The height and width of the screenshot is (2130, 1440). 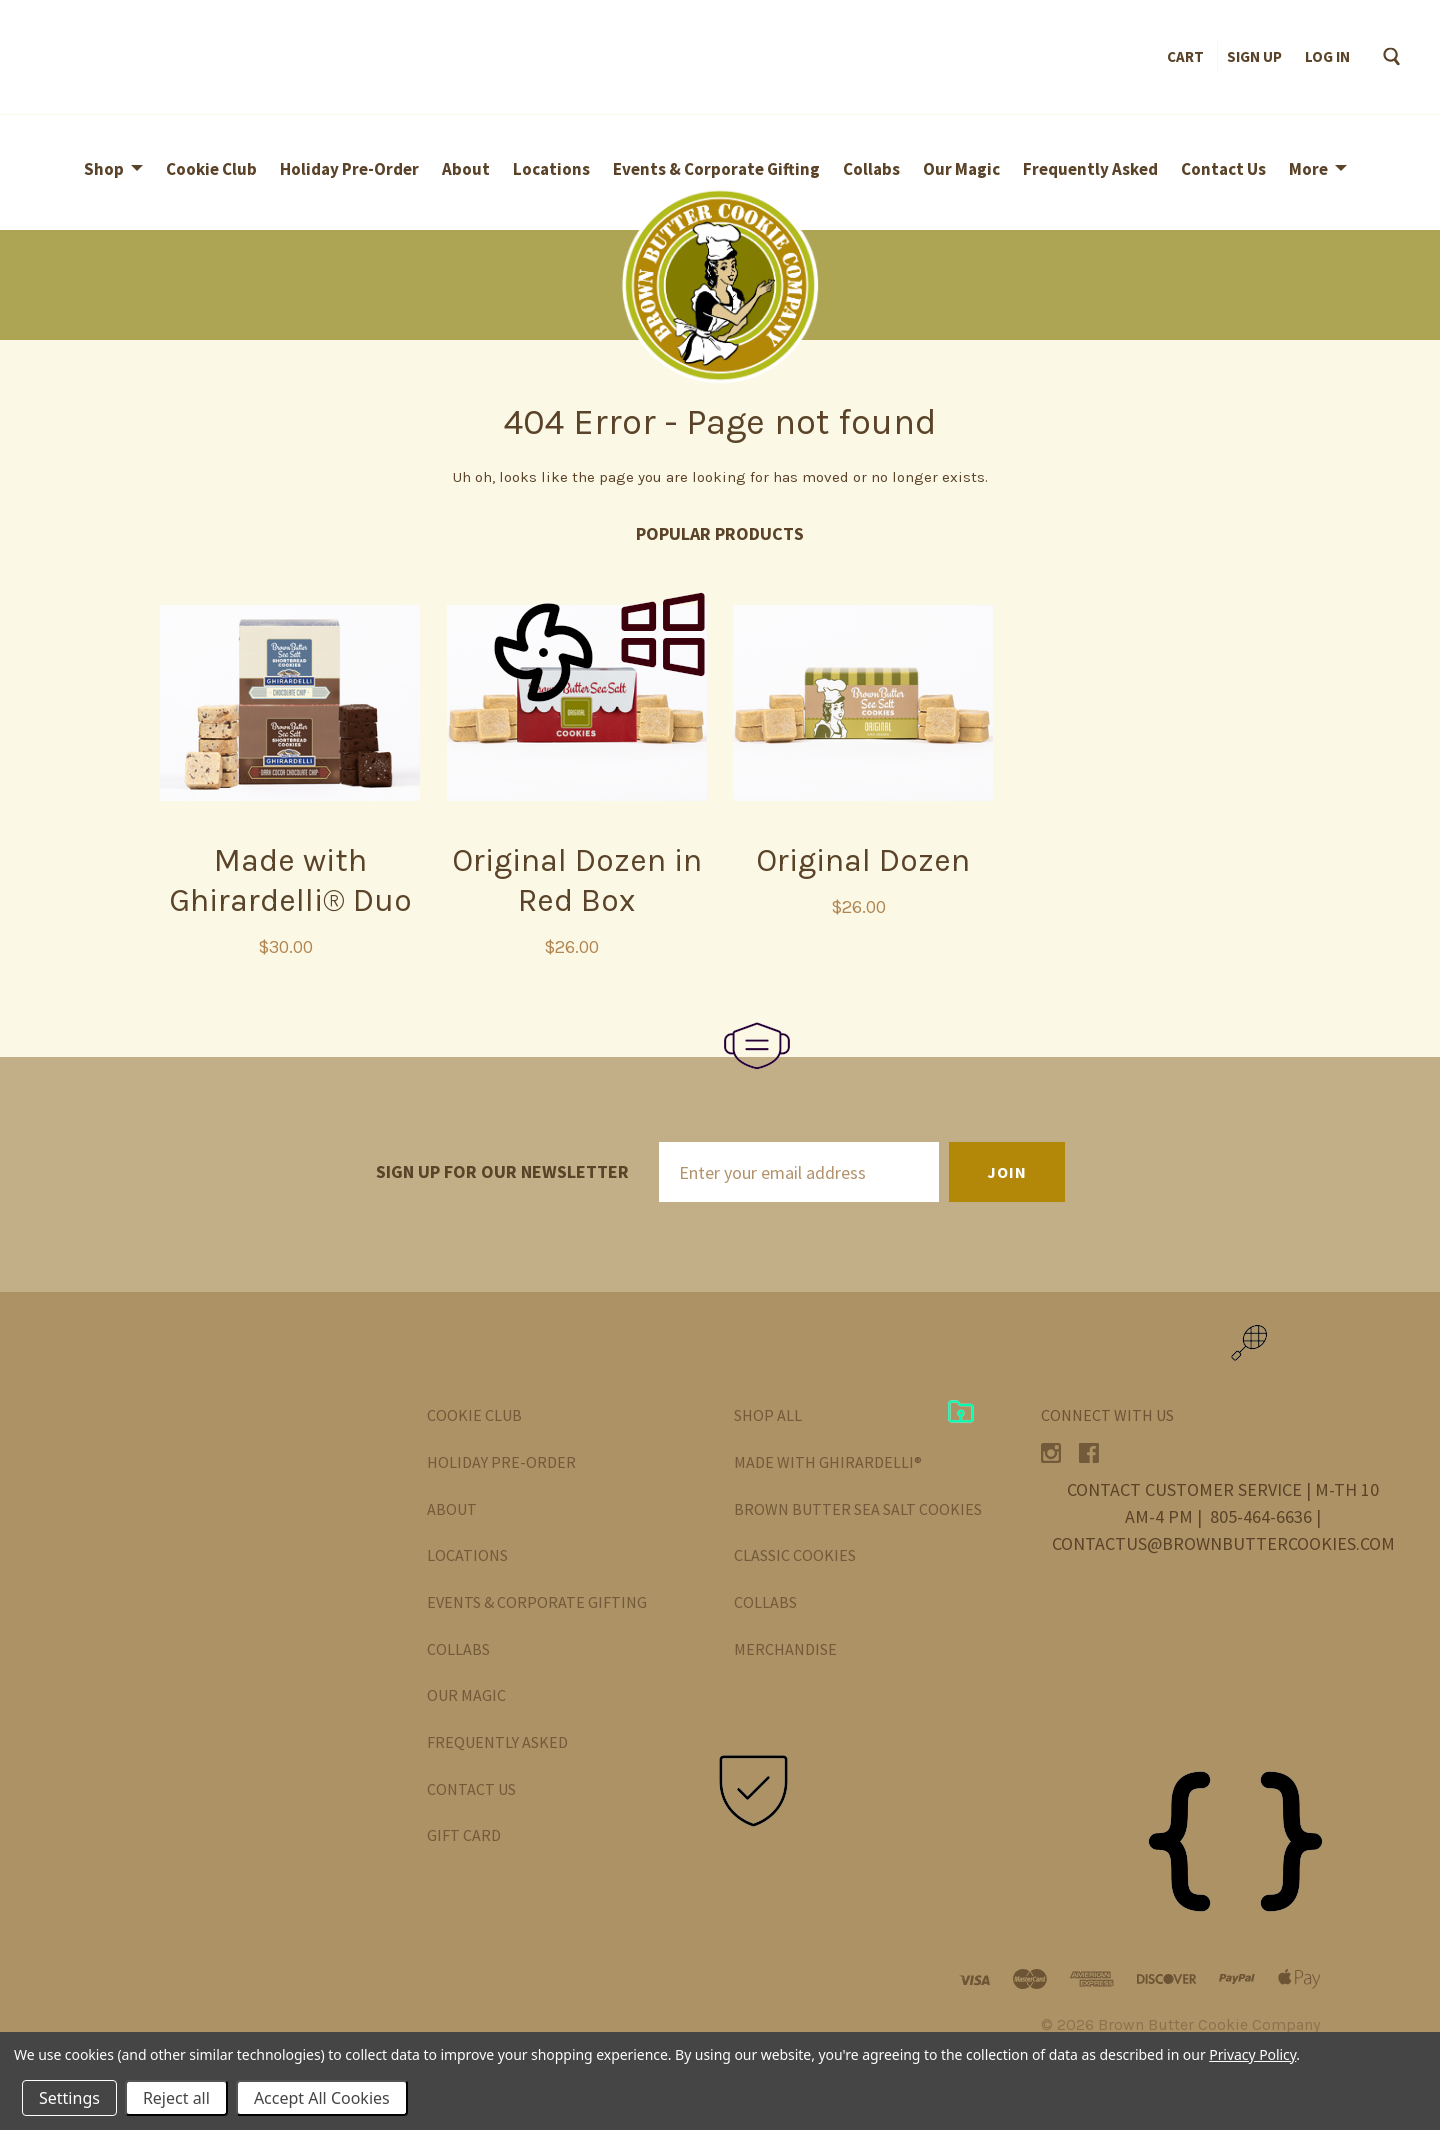 What do you see at coordinates (961, 1412) in the screenshot?
I see `navigate to root directory` at bounding box center [961, 1412].